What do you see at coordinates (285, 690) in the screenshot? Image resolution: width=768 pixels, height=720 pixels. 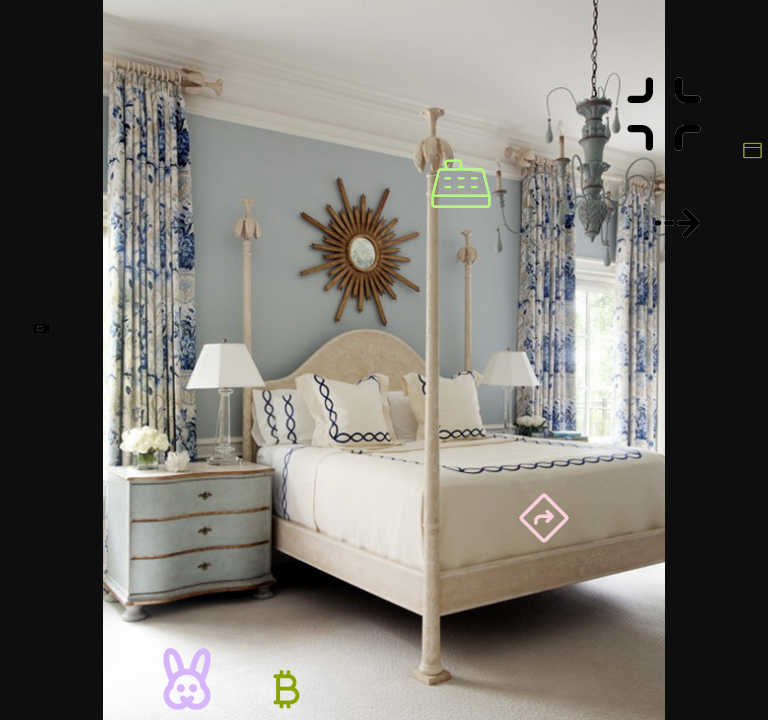 I see `view bitcoin balance or wallet` at bounding box center [285, 690].